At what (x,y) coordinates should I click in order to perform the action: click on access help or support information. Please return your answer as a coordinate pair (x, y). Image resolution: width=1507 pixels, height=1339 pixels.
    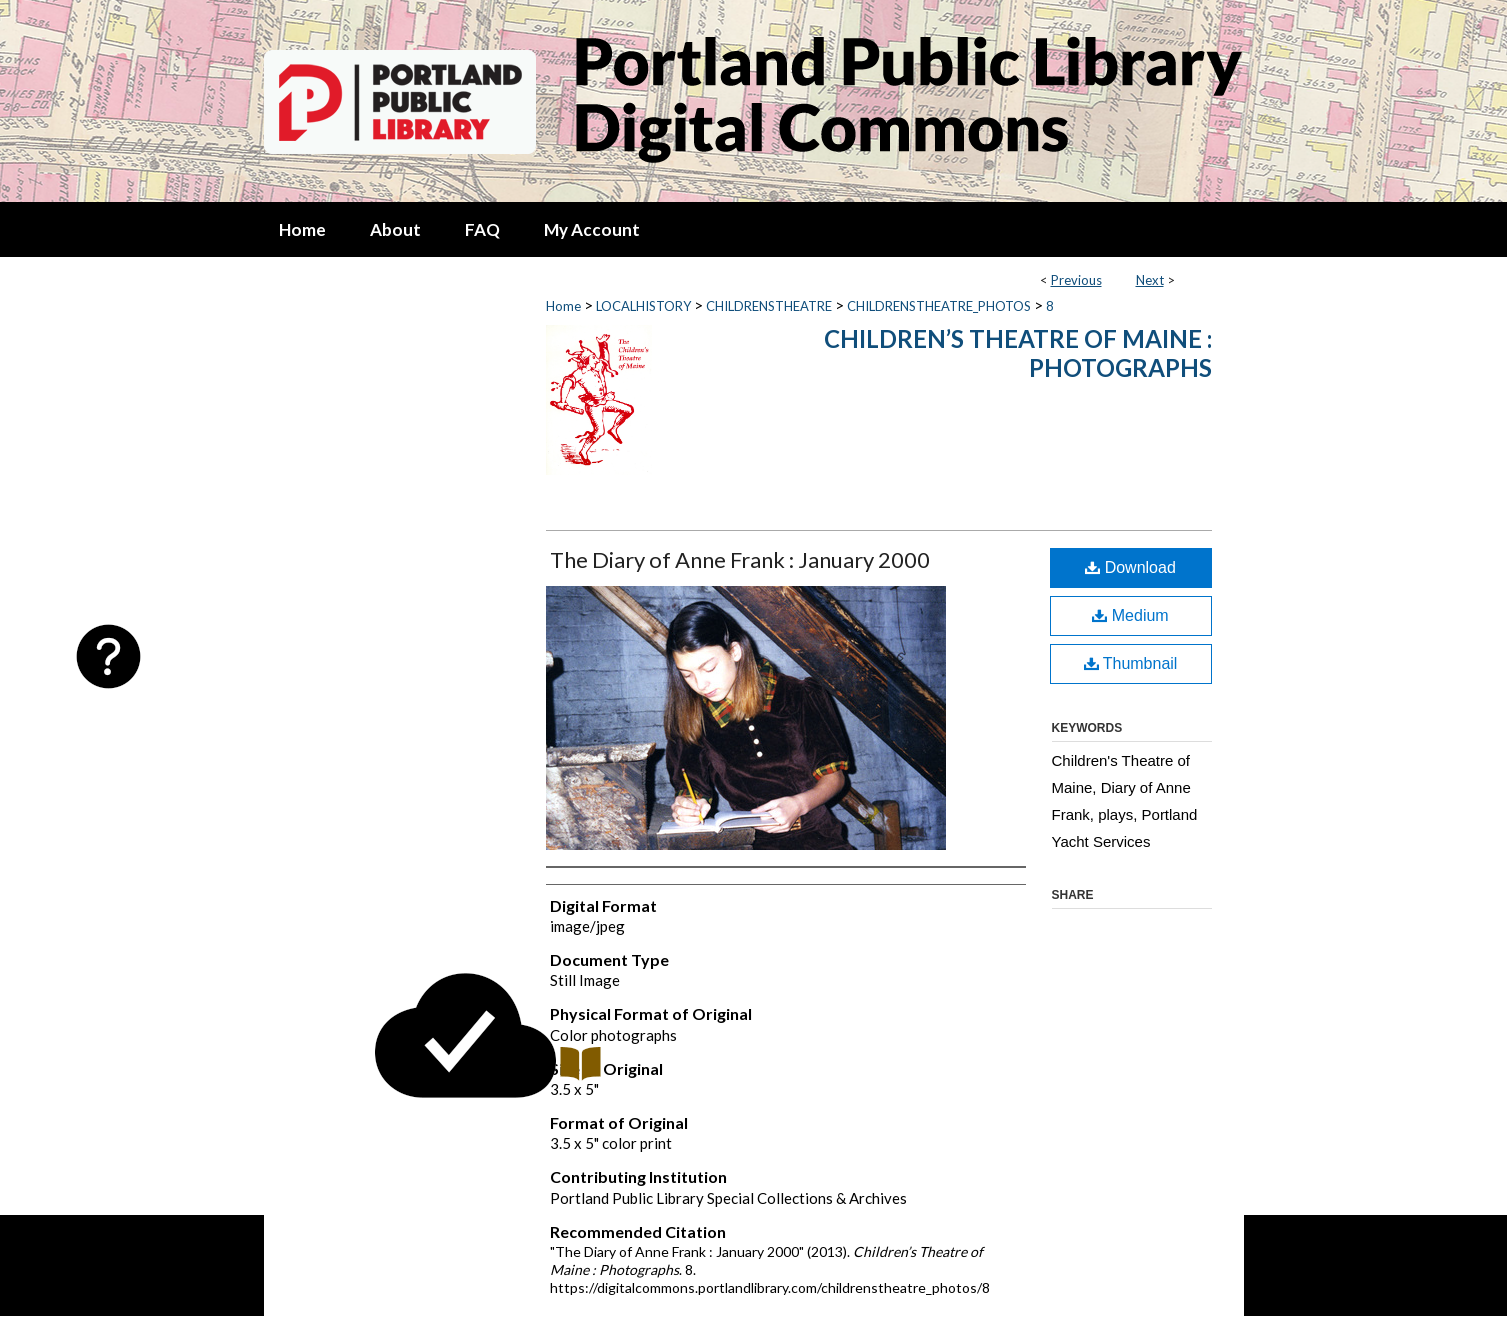
    Looking at the image, I should click on (108, 656).